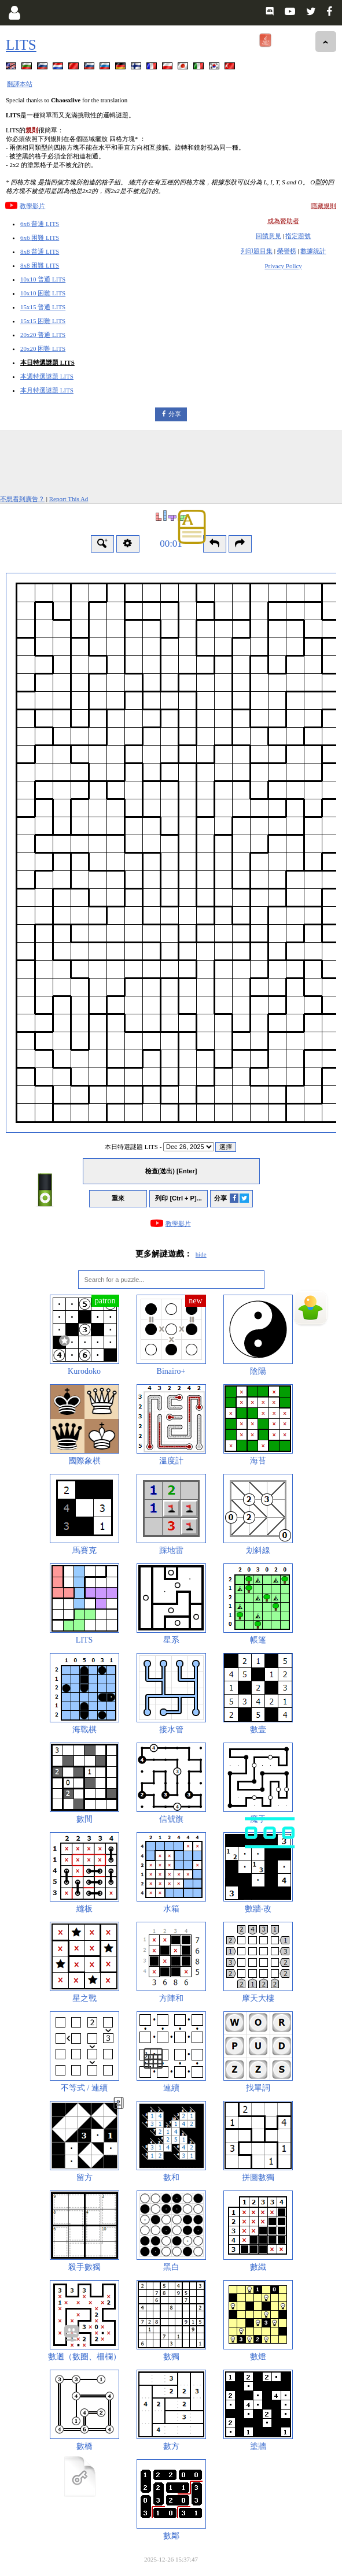  I want to click on scan a document or image, so click(193, 527).